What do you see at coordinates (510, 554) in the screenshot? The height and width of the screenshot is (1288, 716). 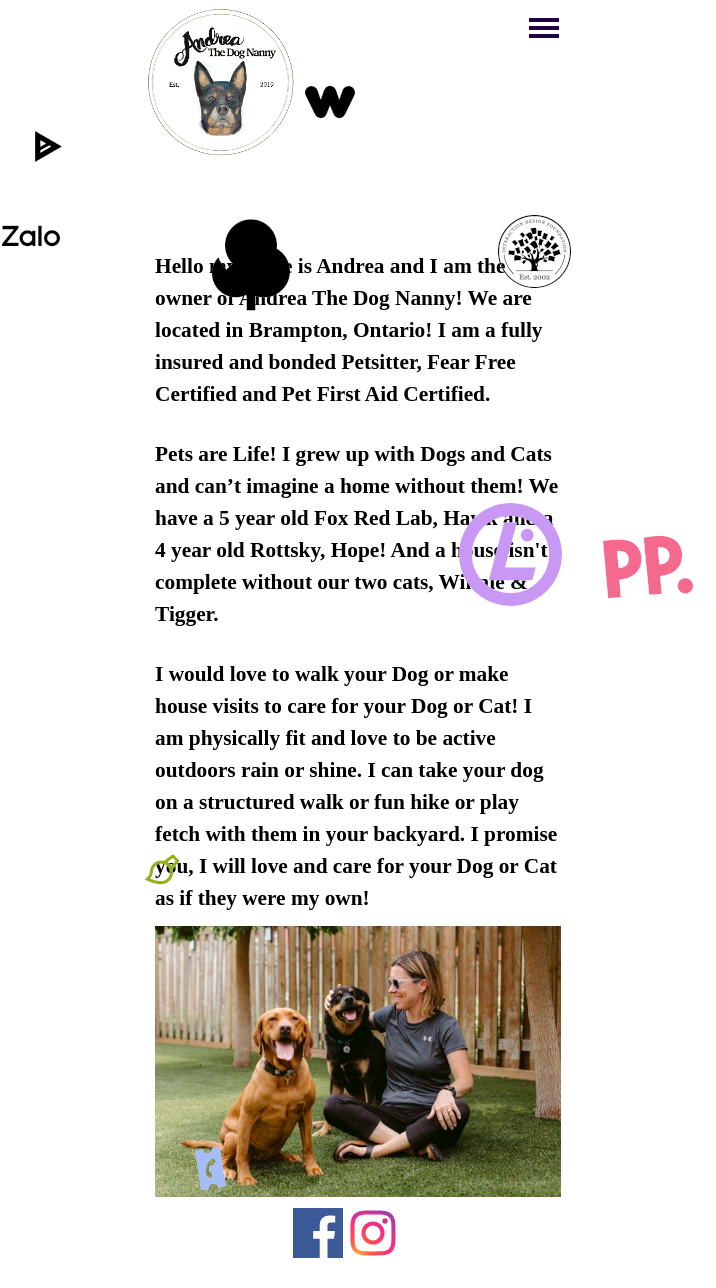 I see `linux professional institute logo` at bounding box center [510, 554].